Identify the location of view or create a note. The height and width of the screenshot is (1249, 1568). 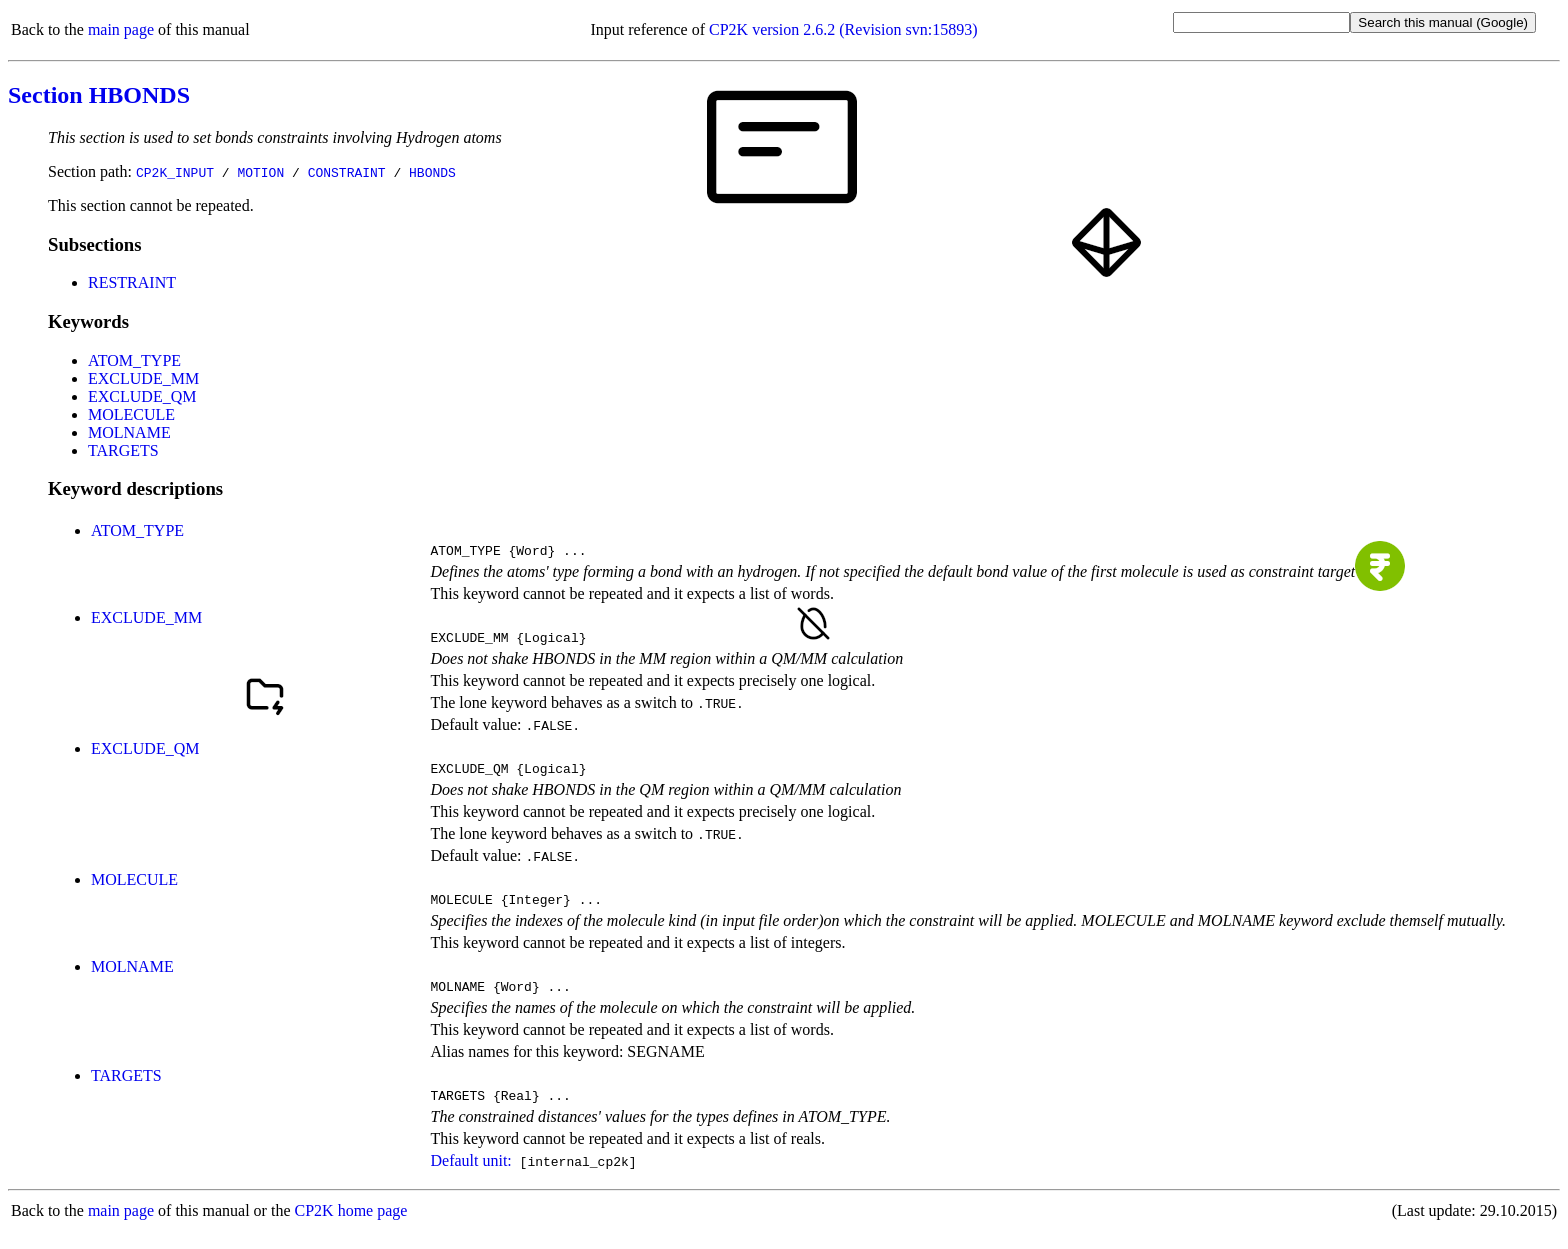
(782, 147).